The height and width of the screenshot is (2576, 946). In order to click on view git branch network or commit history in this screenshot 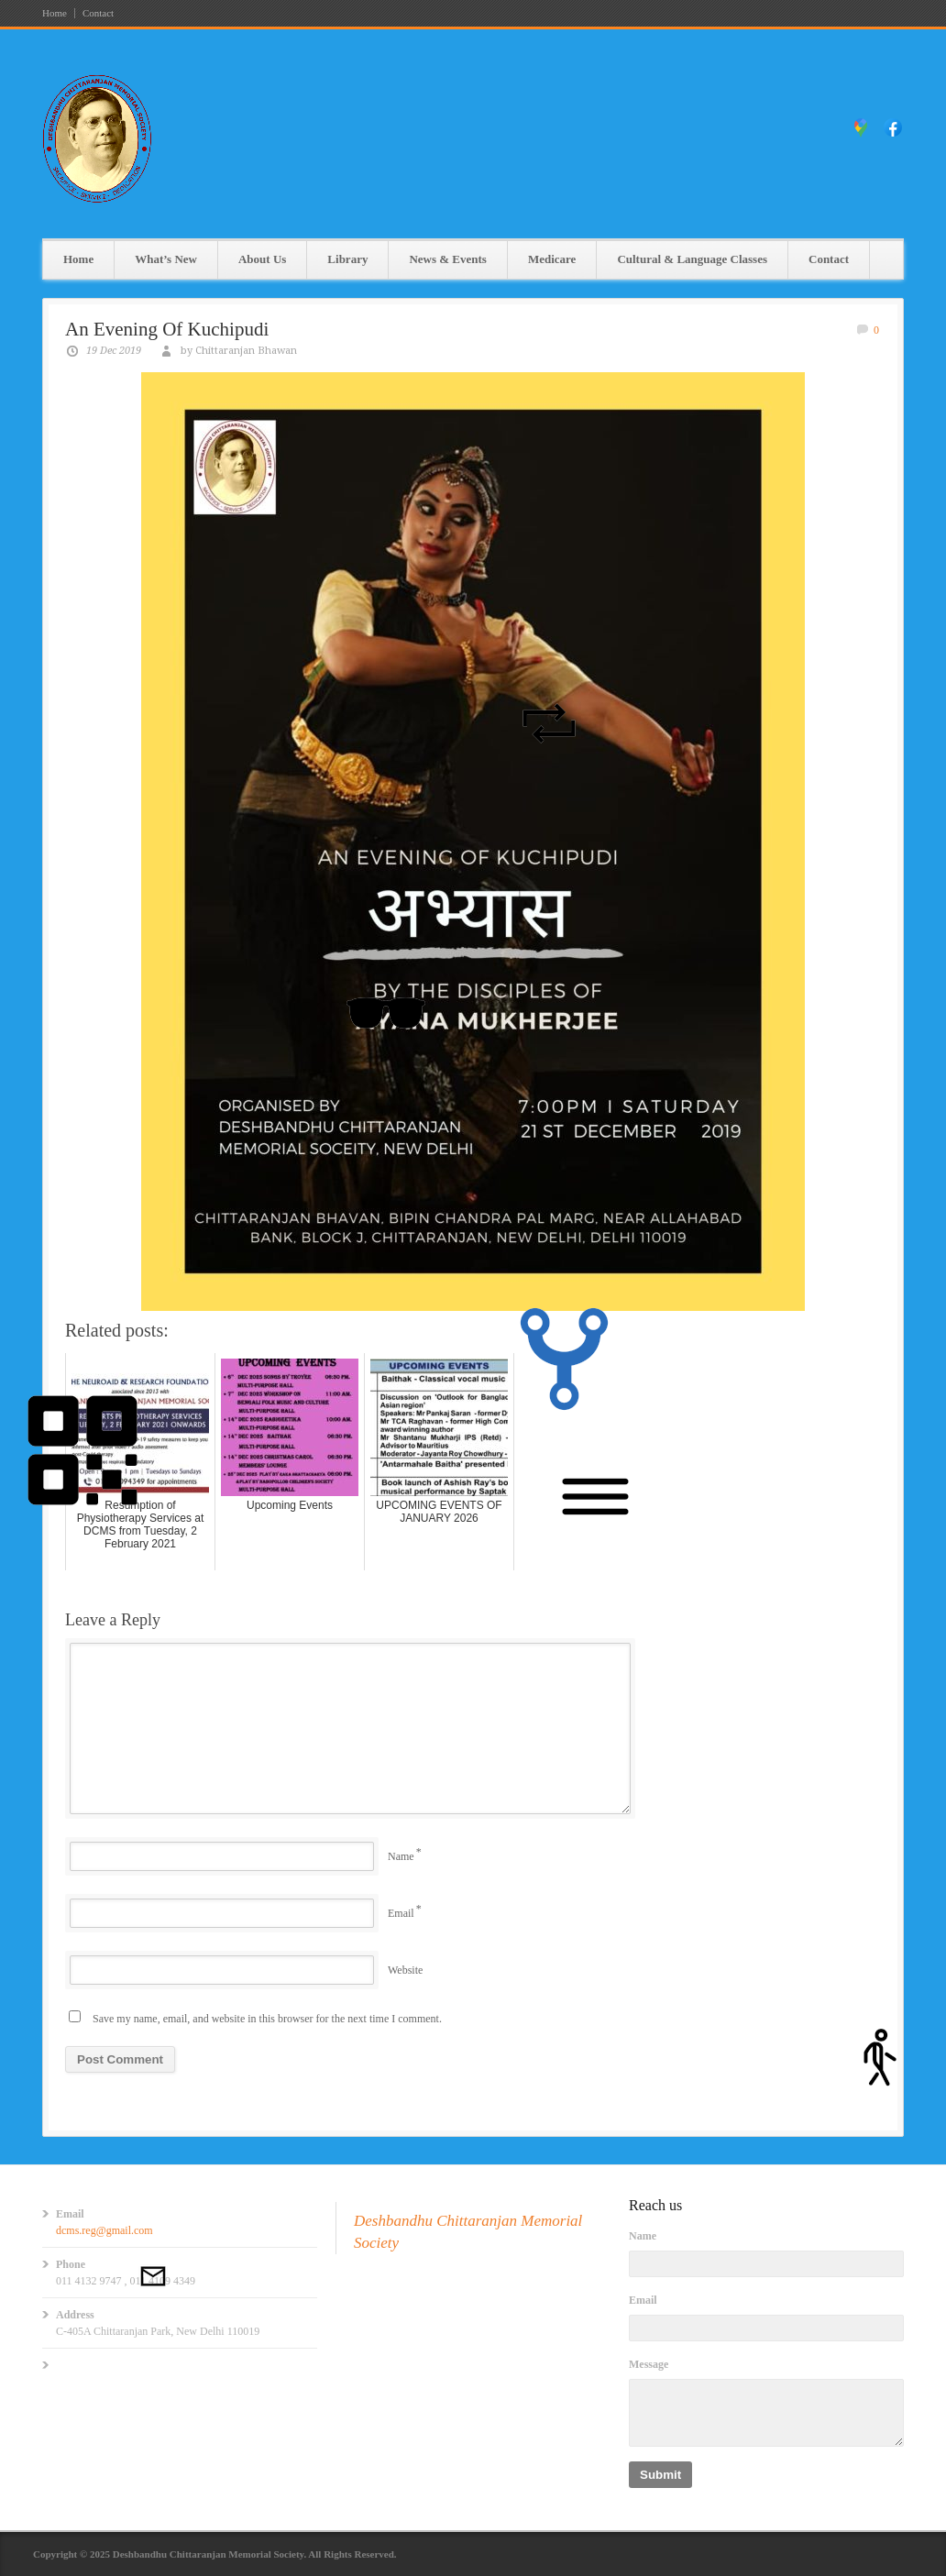, I will do `click(564, 1359)`.